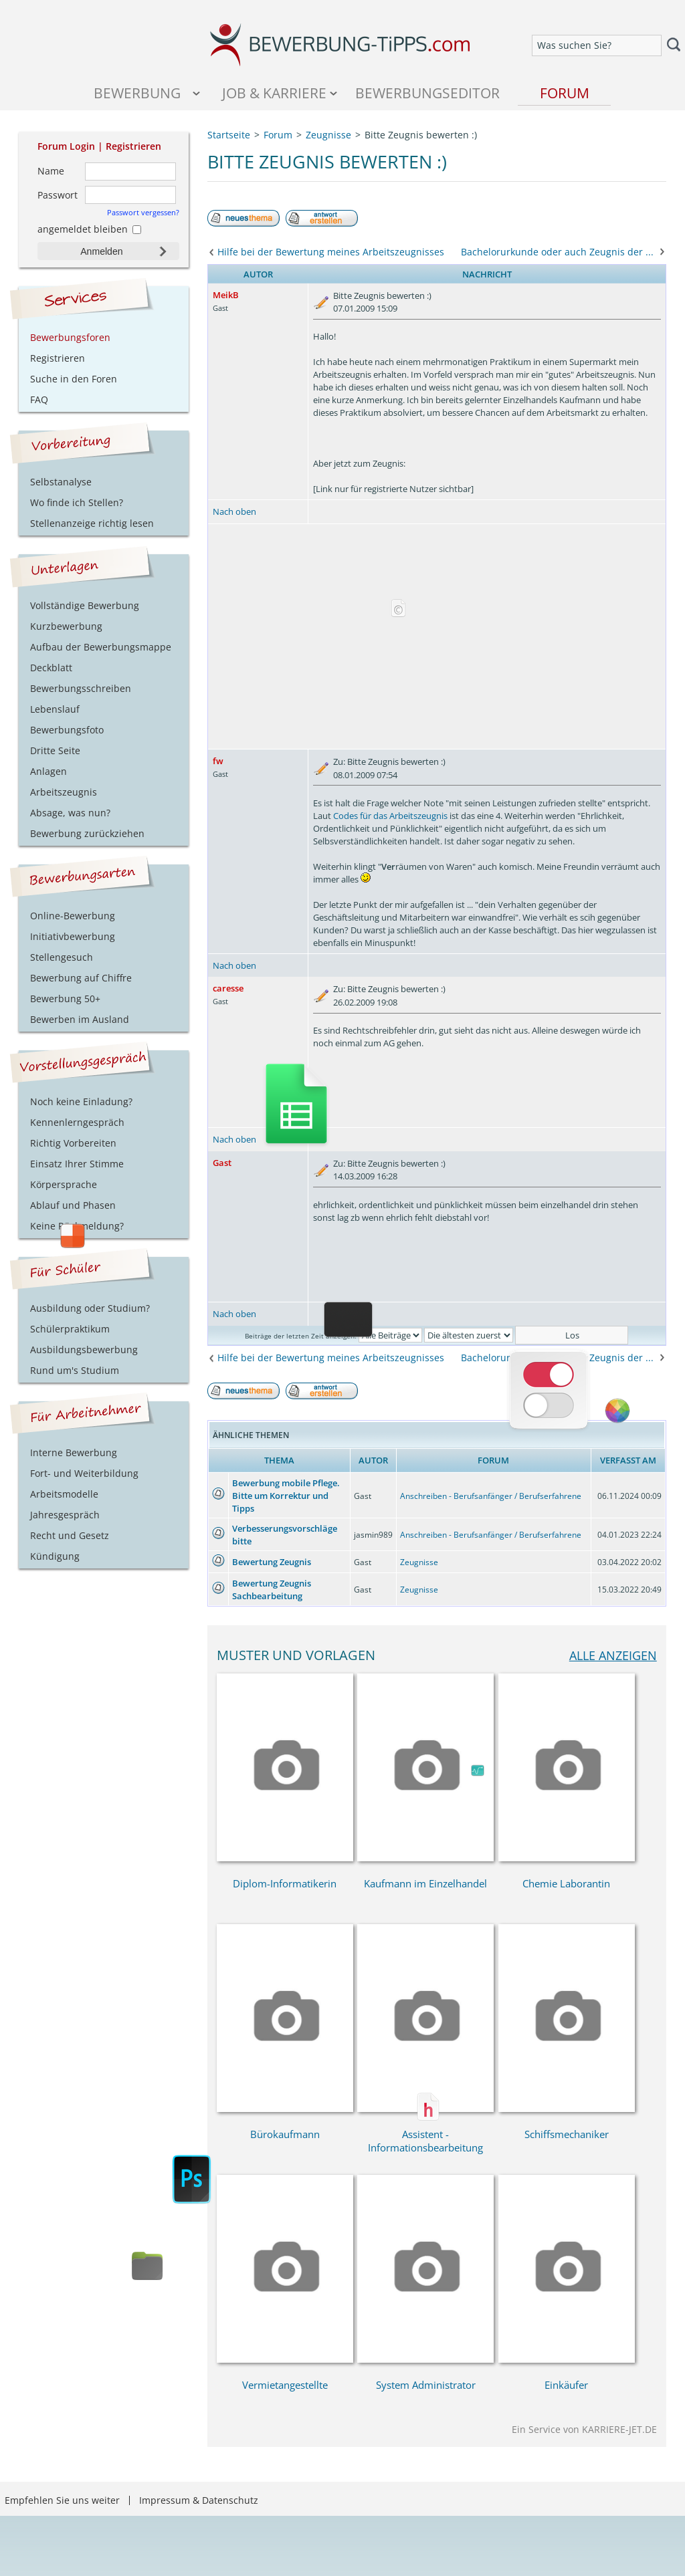 This screenshot has height=2576, width=685. I want to click on open folder to view contents, so click(147, 2266).